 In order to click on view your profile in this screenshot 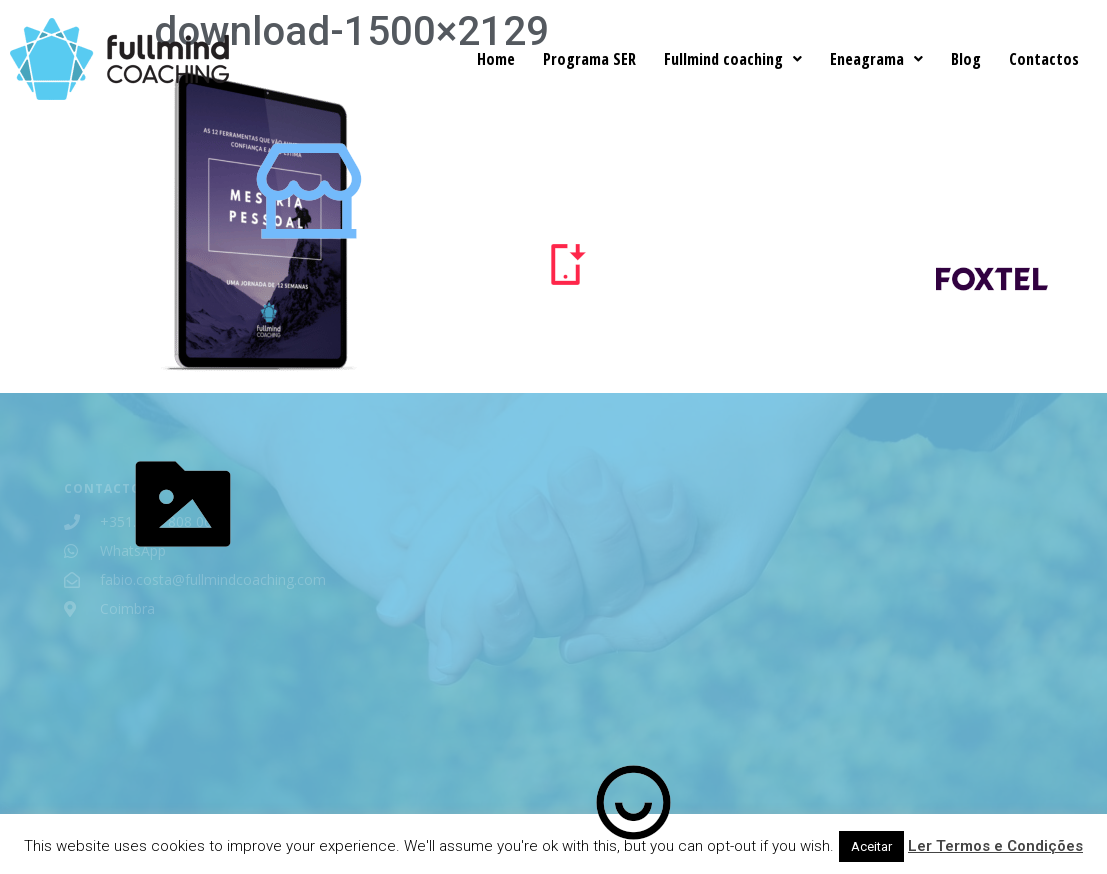, I will do `click(633, 802)`.